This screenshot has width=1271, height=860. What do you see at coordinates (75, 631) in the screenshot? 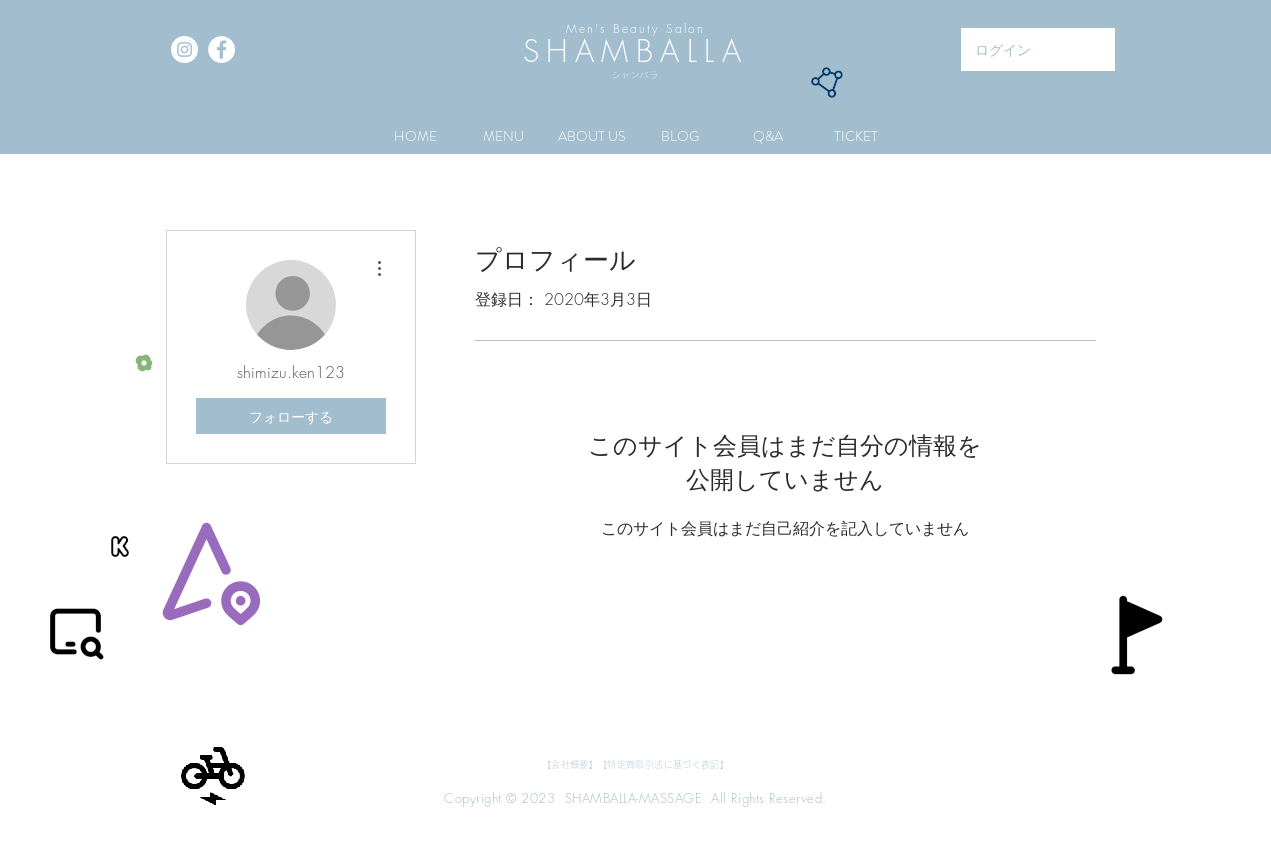
I see `search content on tablet device` at bounding box center [75, 631].